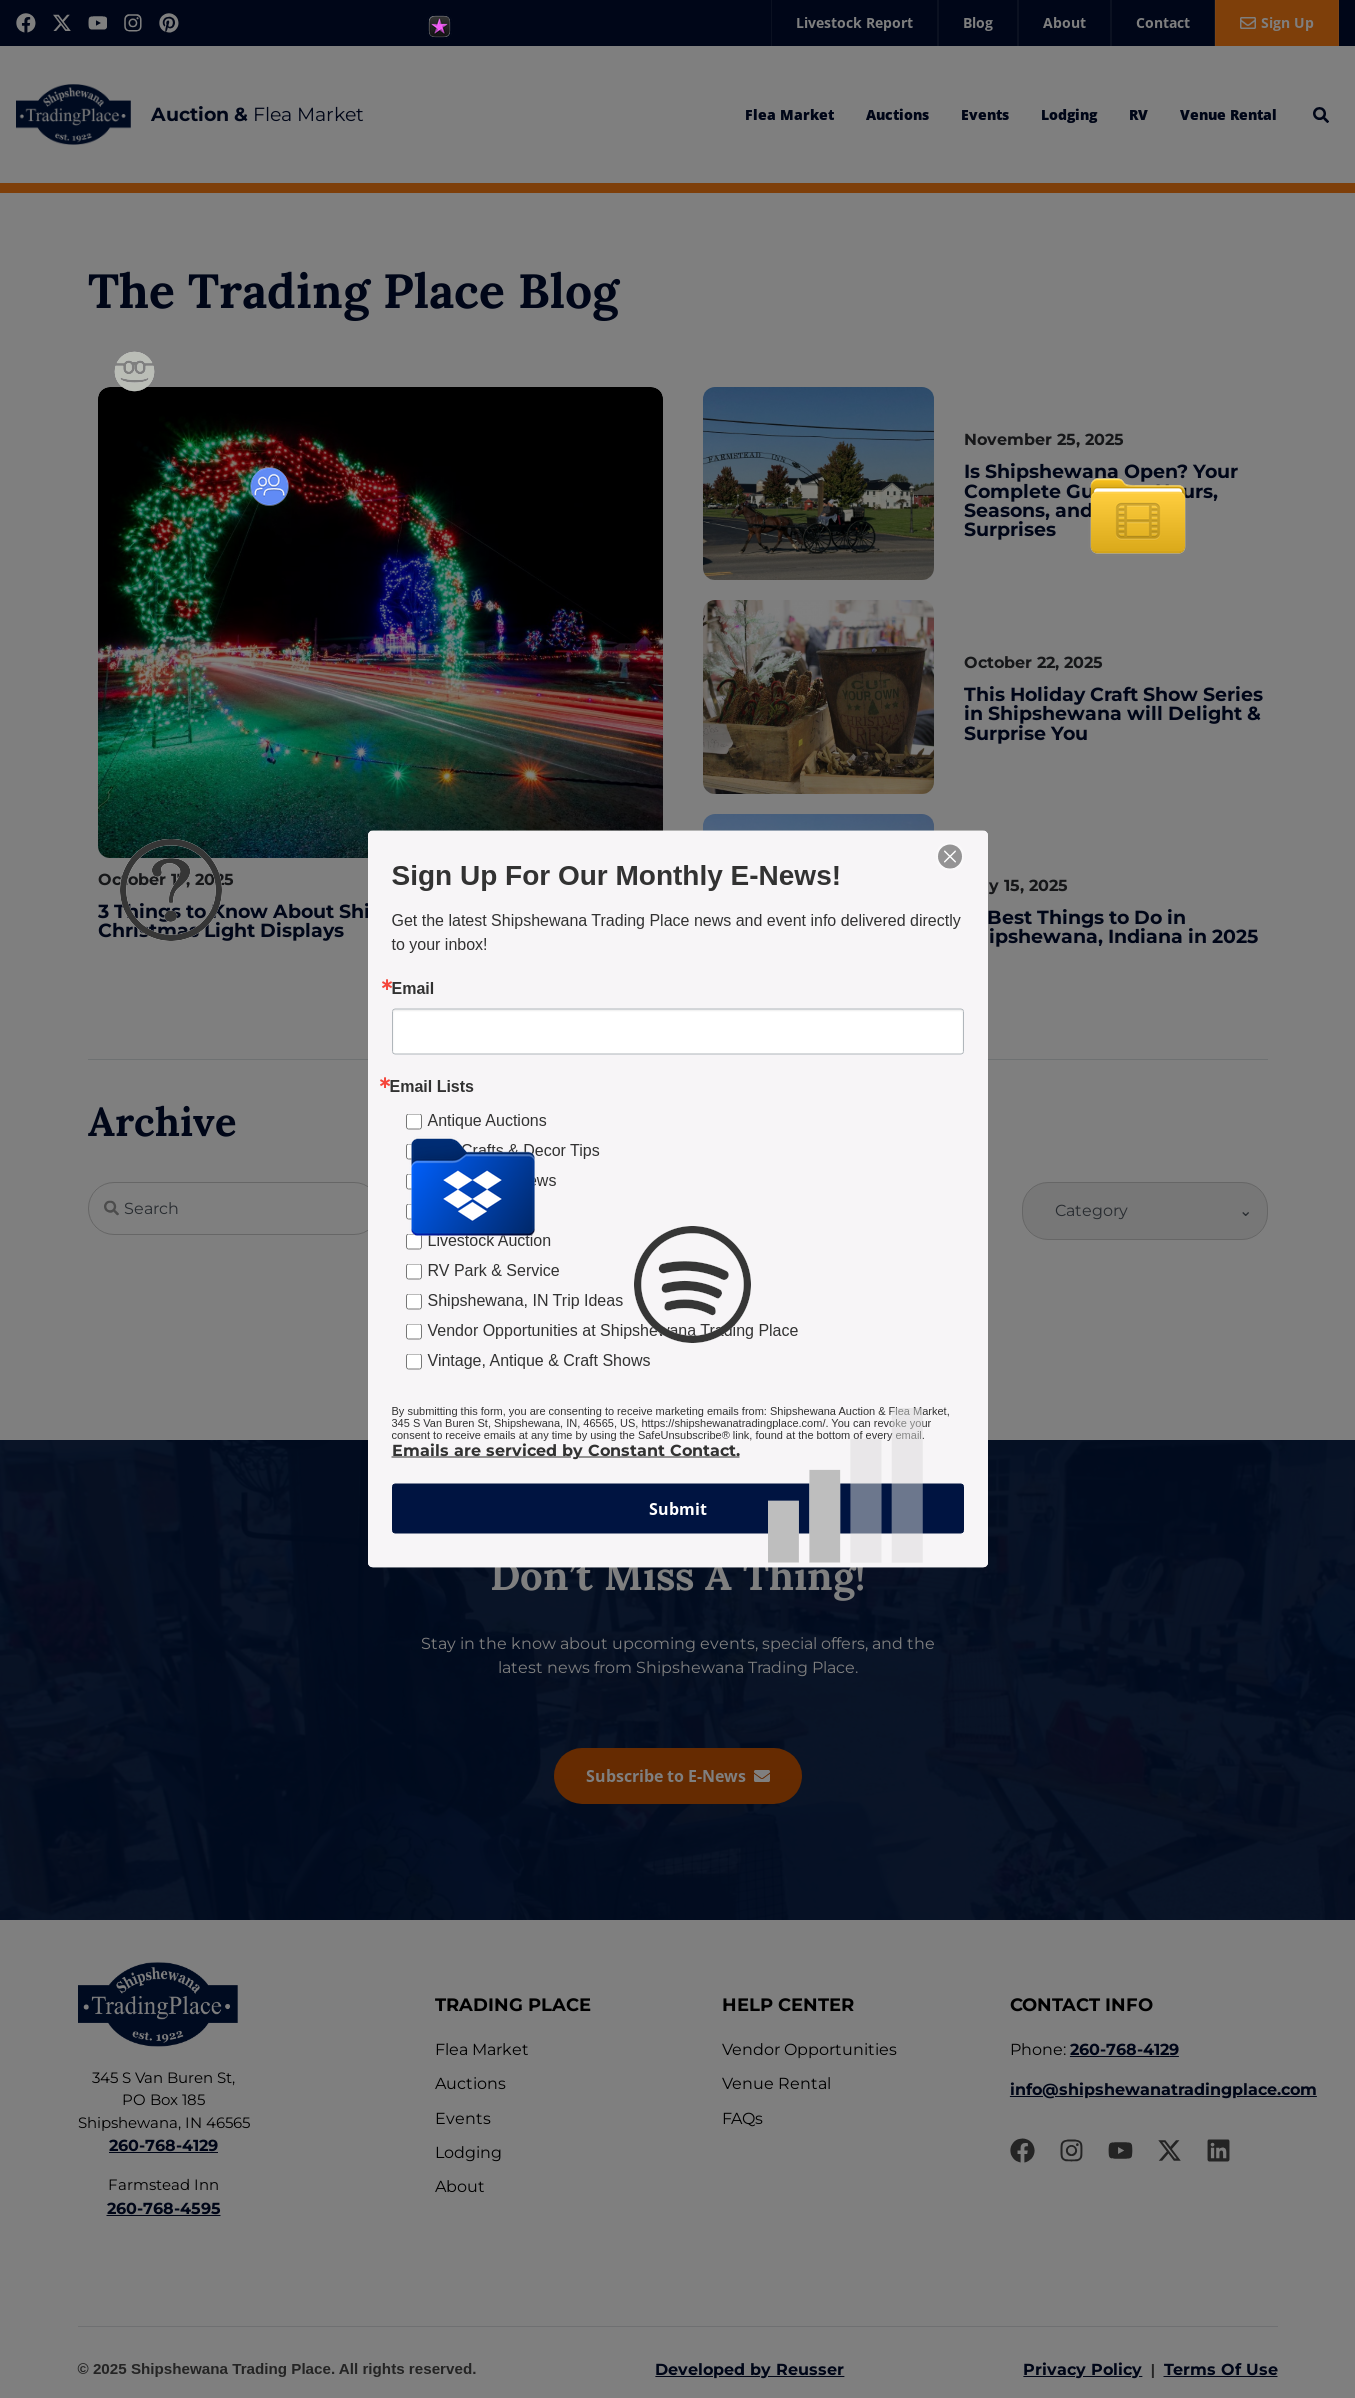 The width and height of the screenshot is (1355, 2398). What do you see at coordinates (850, 1490) in the screenshot?
I see `indicates moderate cellular signal strength` at bounding box center [850, 1490].